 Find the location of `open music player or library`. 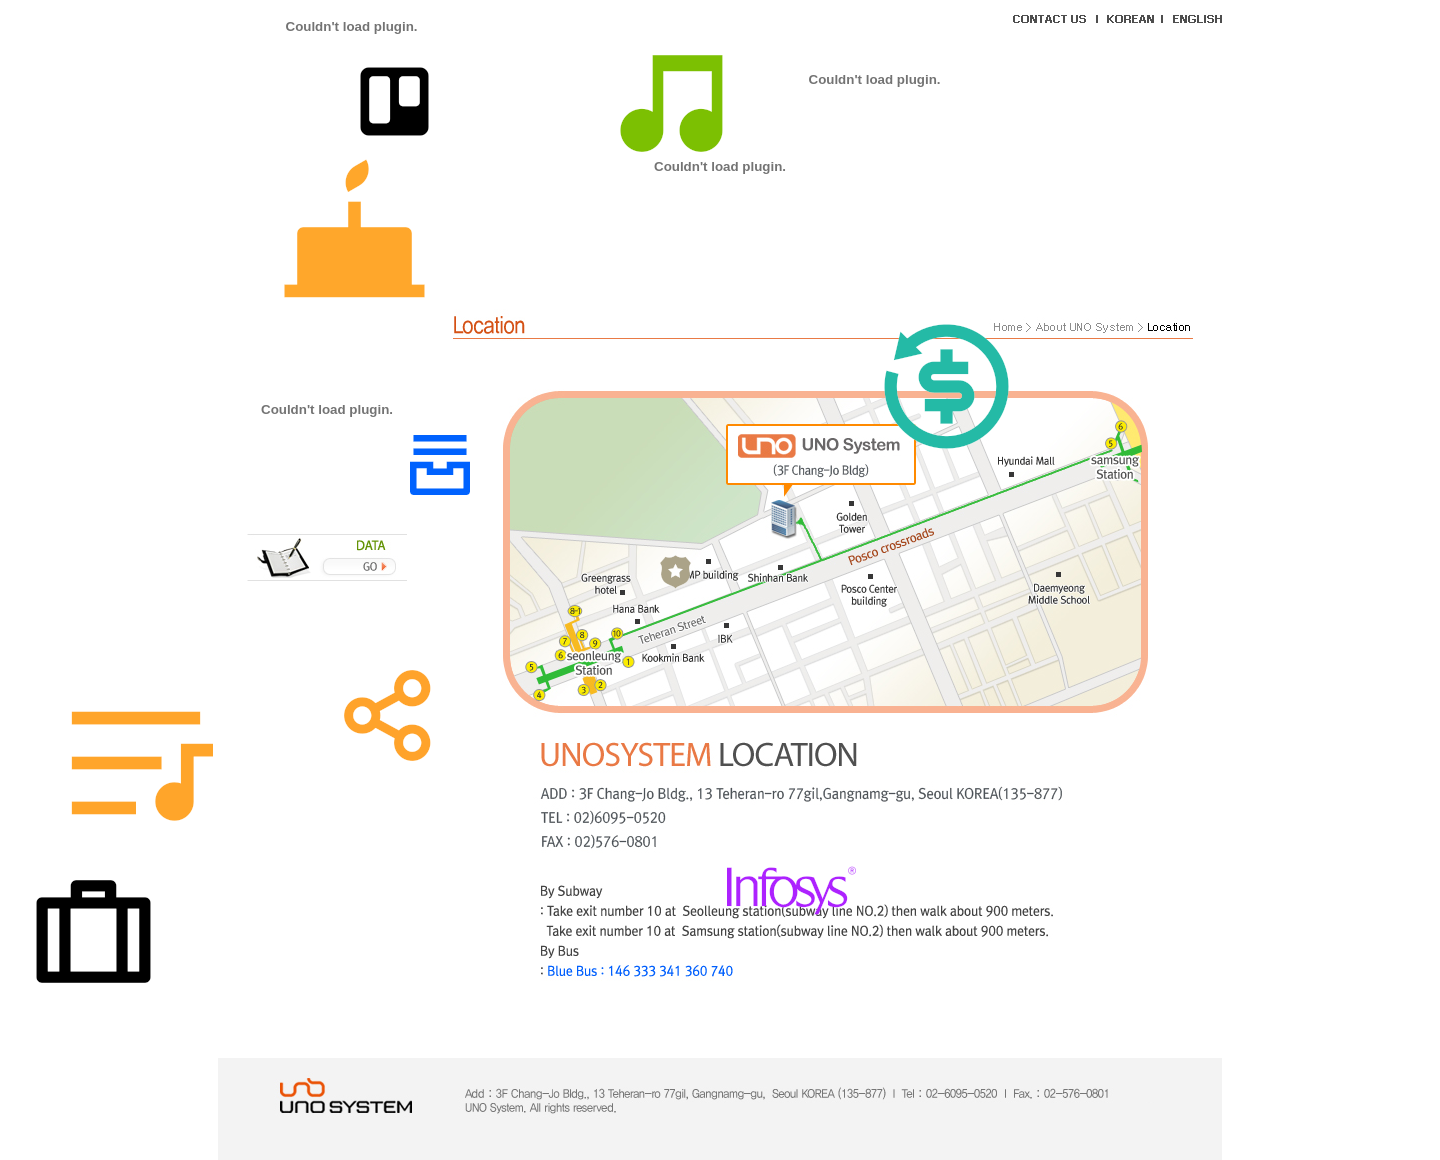

open music player or library is located at coordinates (679, 103).